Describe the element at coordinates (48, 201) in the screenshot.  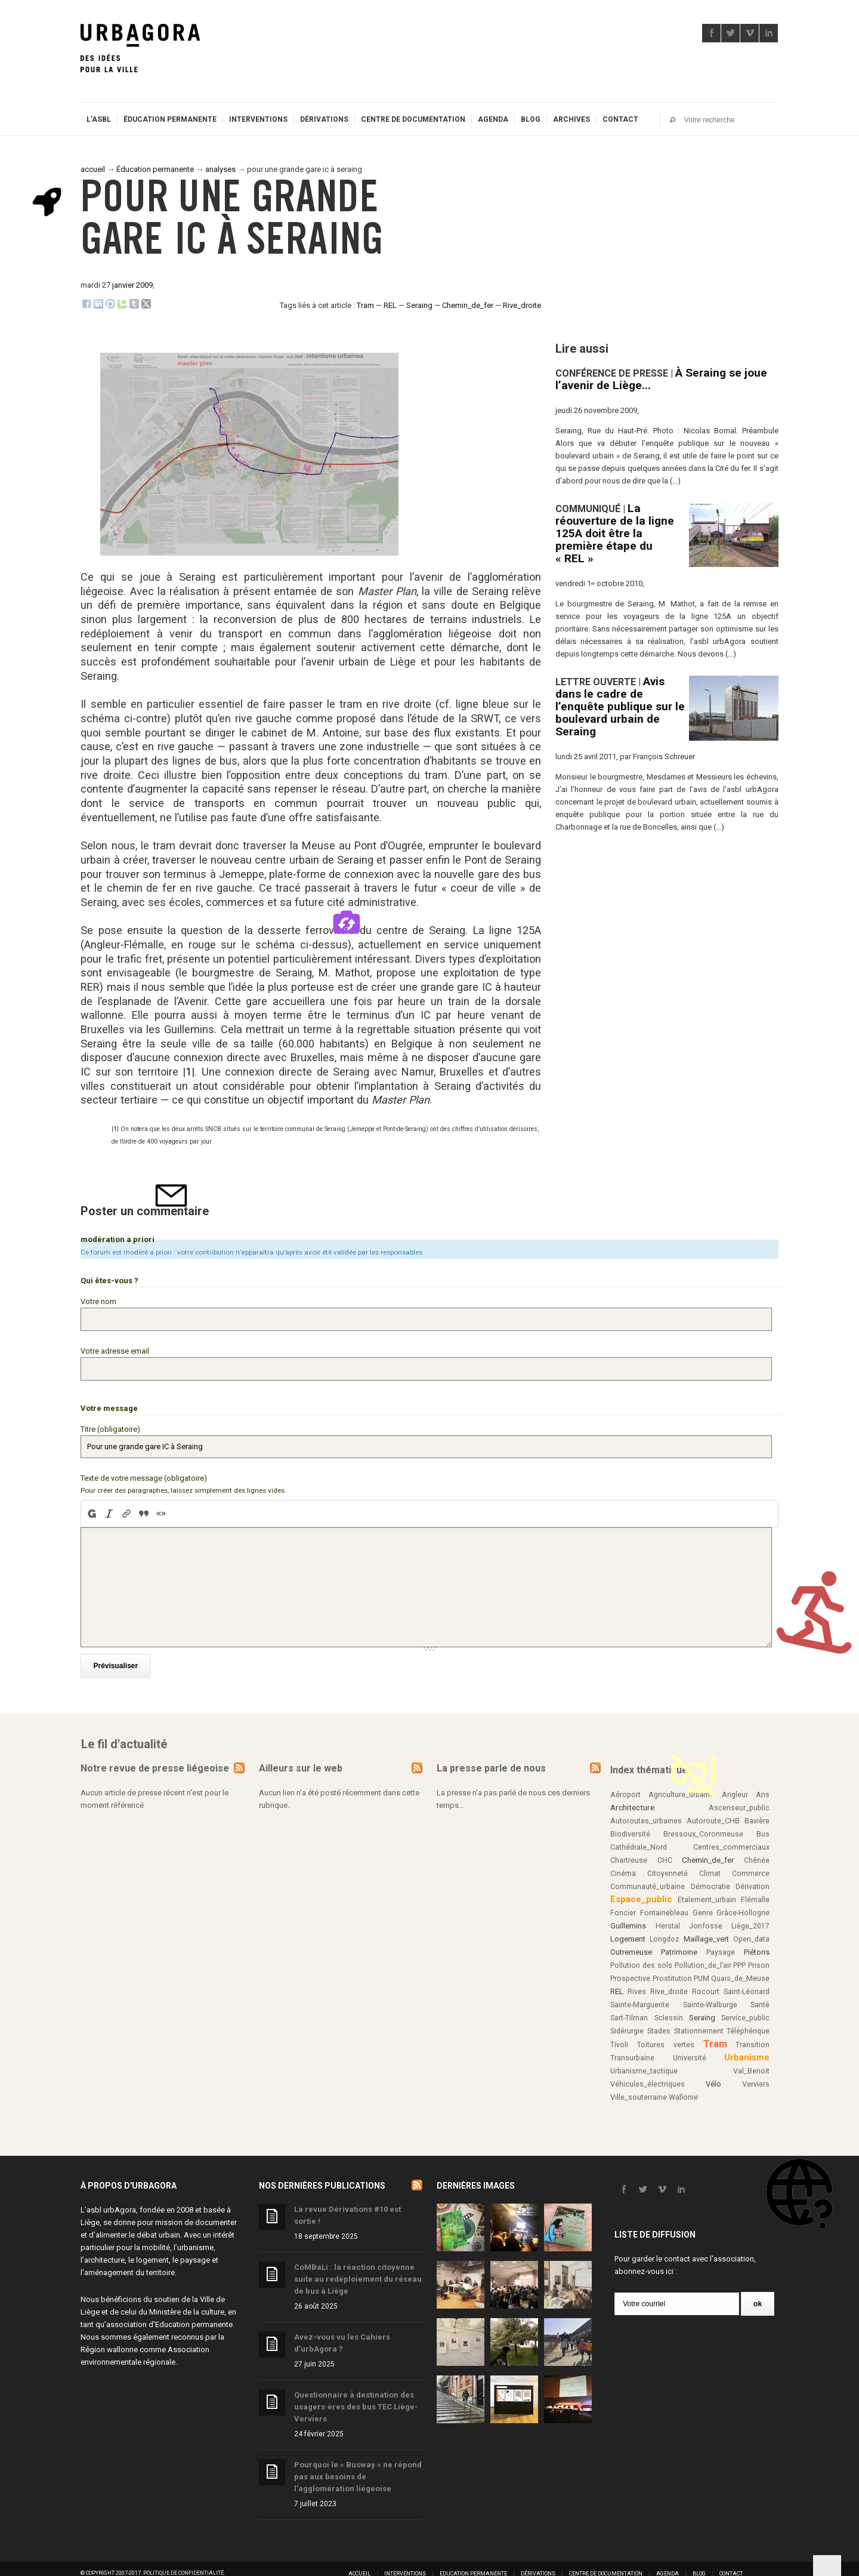
I see `launch or deploy an application` at that location.